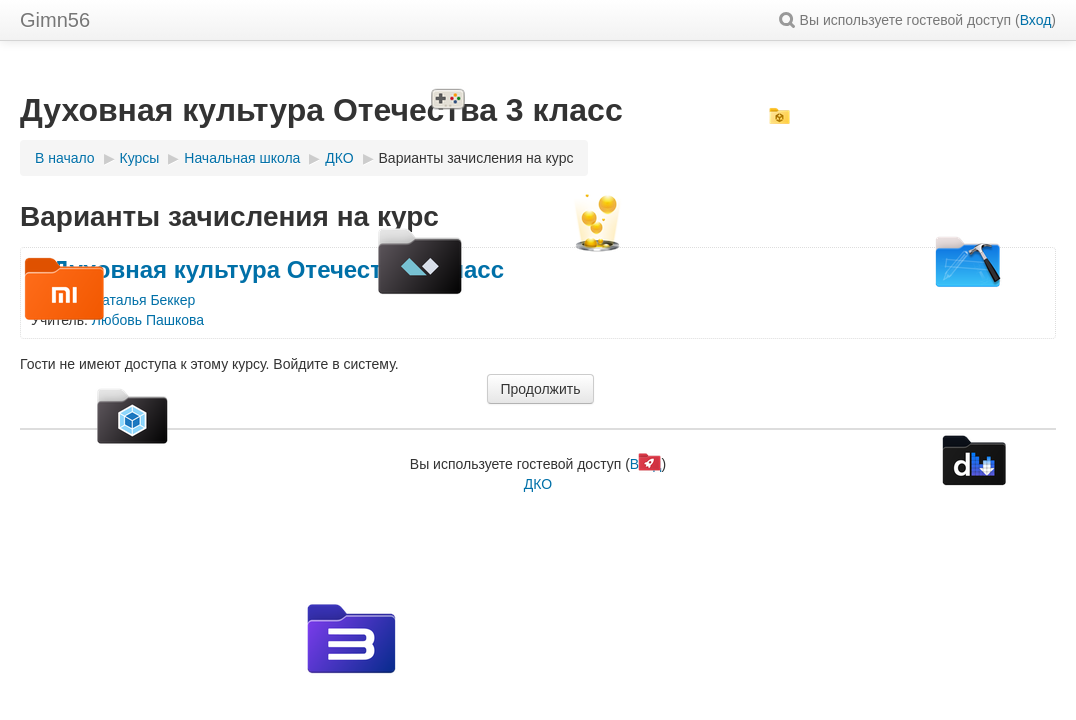  What do you see at coordinates (132, 418) in the screenshot?
I see `open webpack project folder` at bounding box center [132, 418].